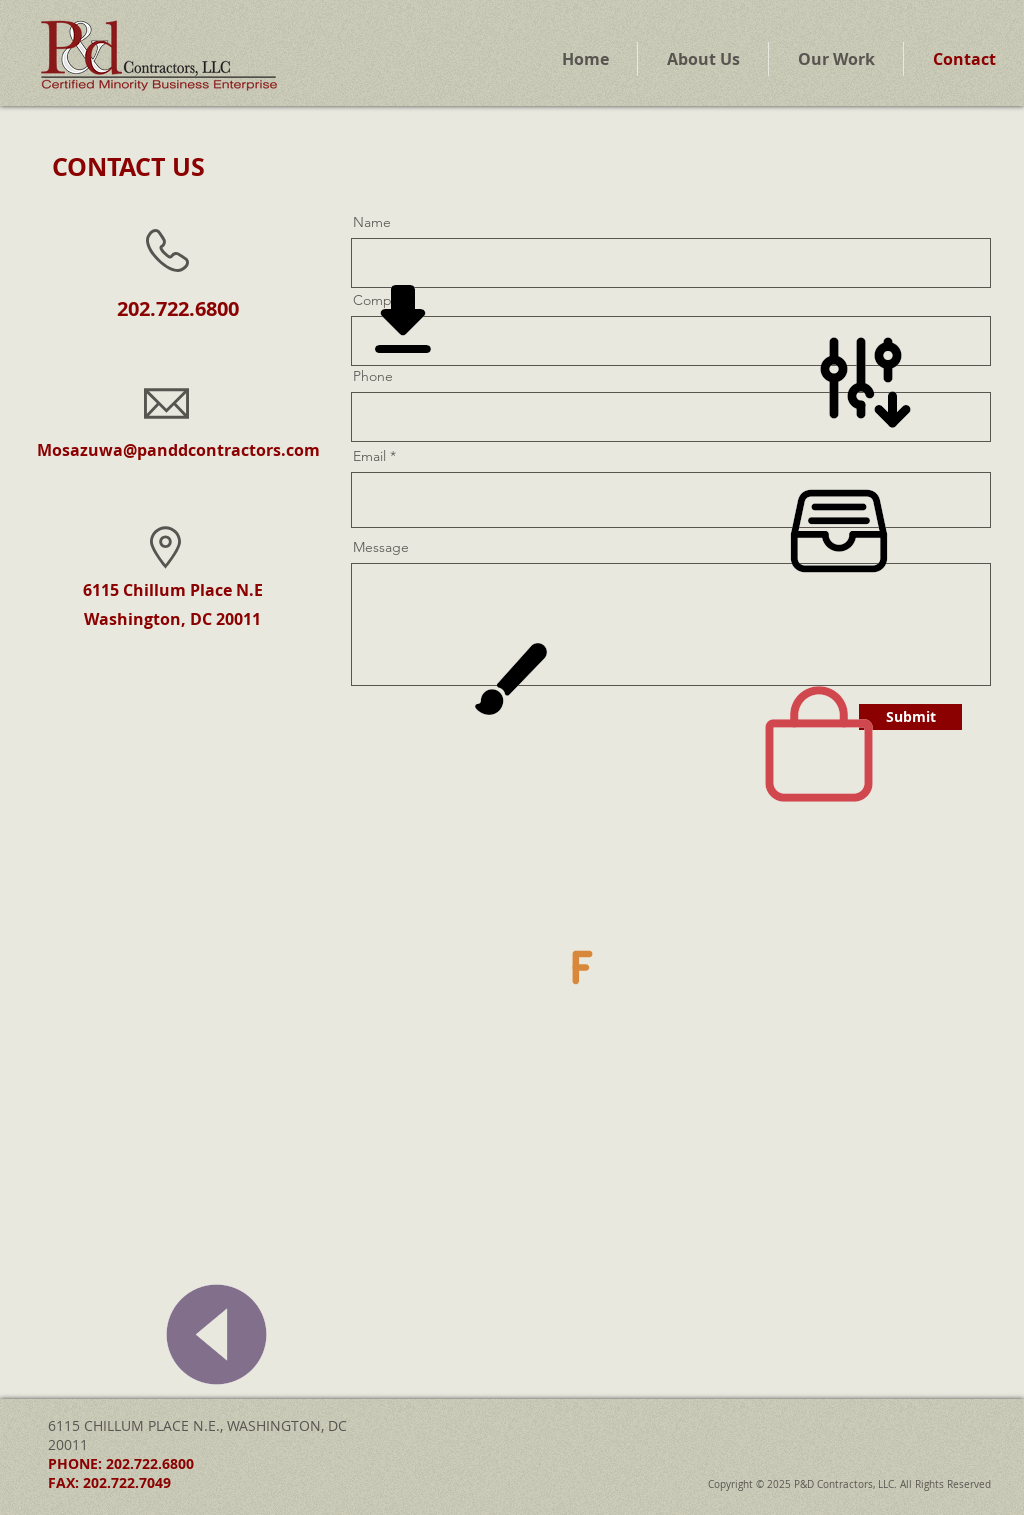  I want to click on indicates a Facebook shortcut or link, so click(582, 967).